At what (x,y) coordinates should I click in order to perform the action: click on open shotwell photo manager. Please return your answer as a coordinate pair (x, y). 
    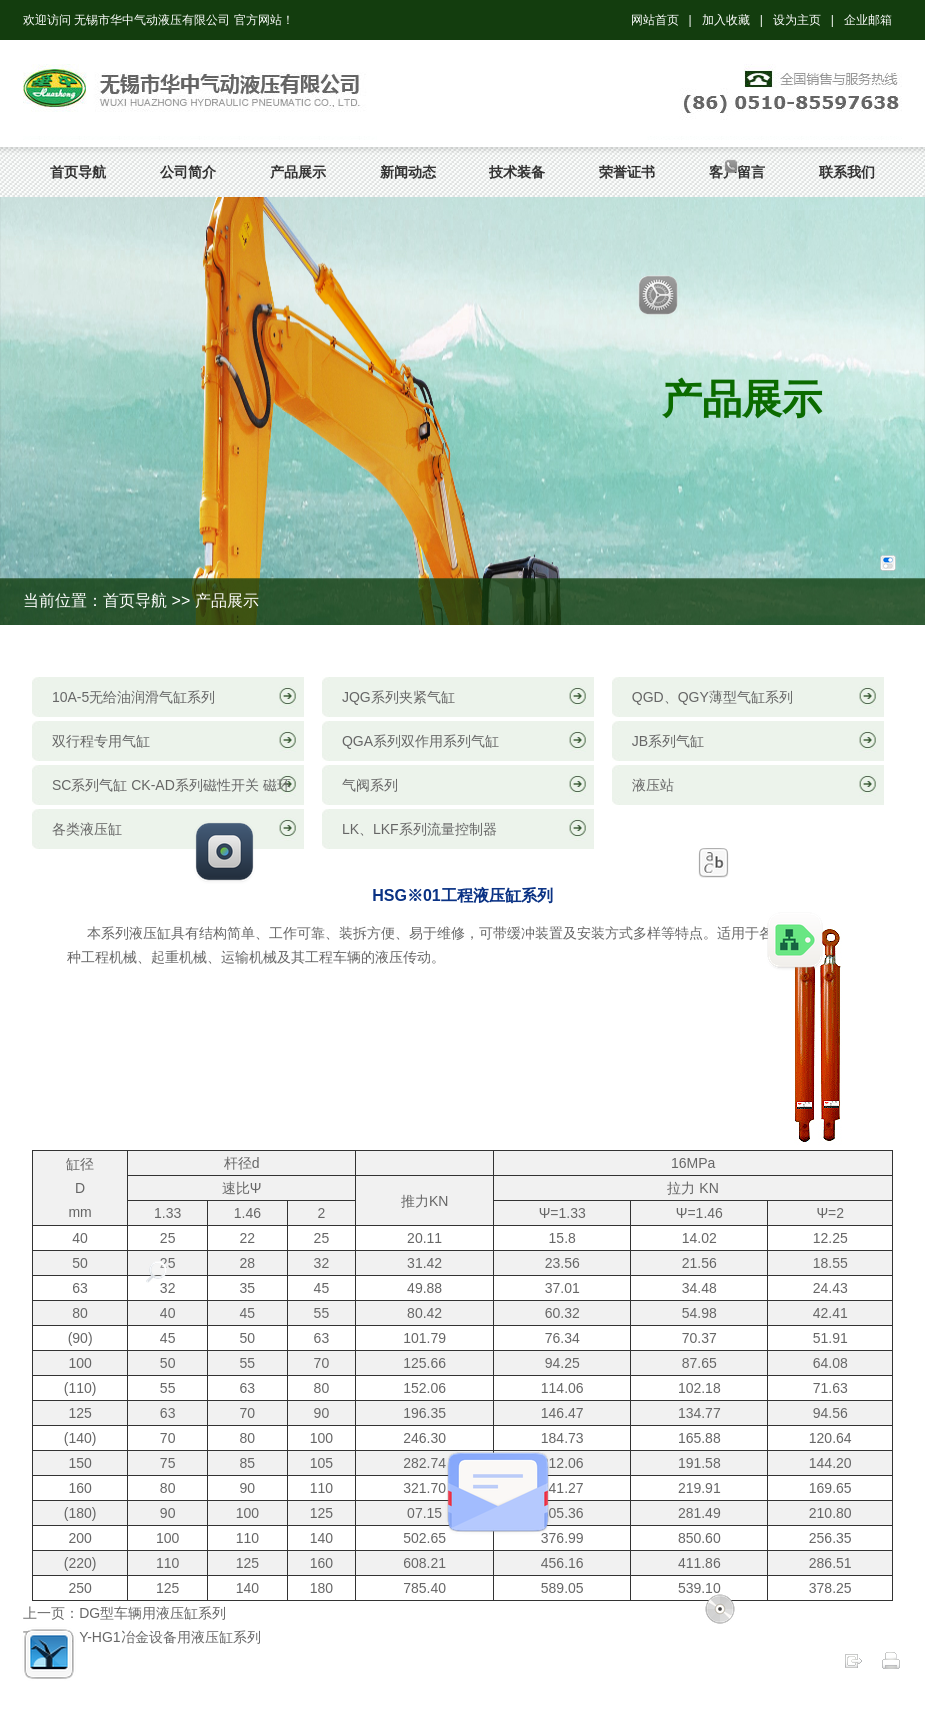
    Looking at the image, I should click on (49, 1654).